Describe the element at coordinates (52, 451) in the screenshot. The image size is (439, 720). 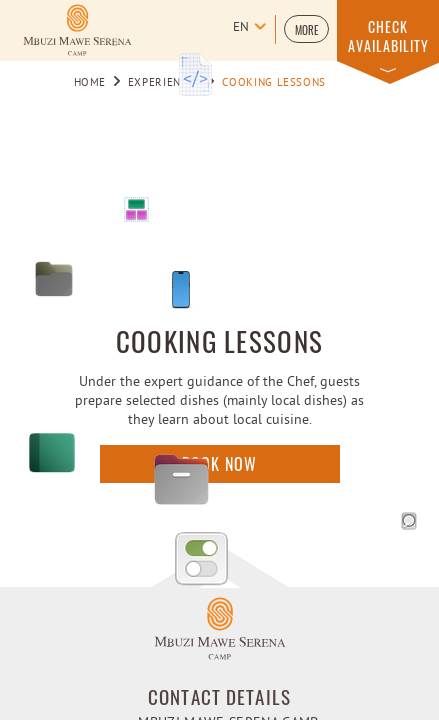
I see `access the desktop folder` at that location.